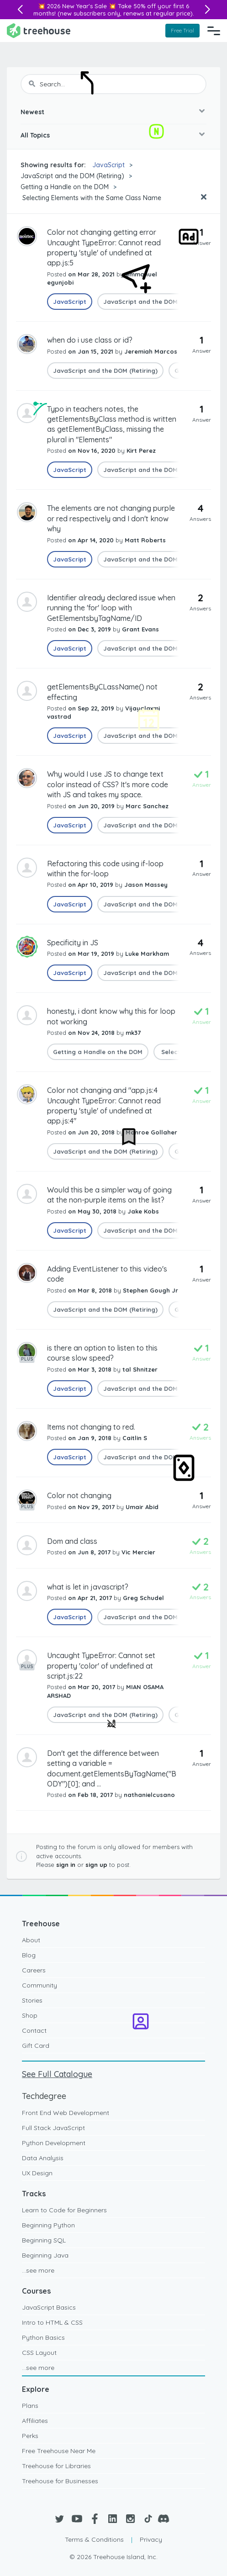 The height and width of the screenshot is (2576, 227). What do you see at coordinates (136, 278) in the screenshot?
I see `add a new location pin` at bounding box center [136, 278].